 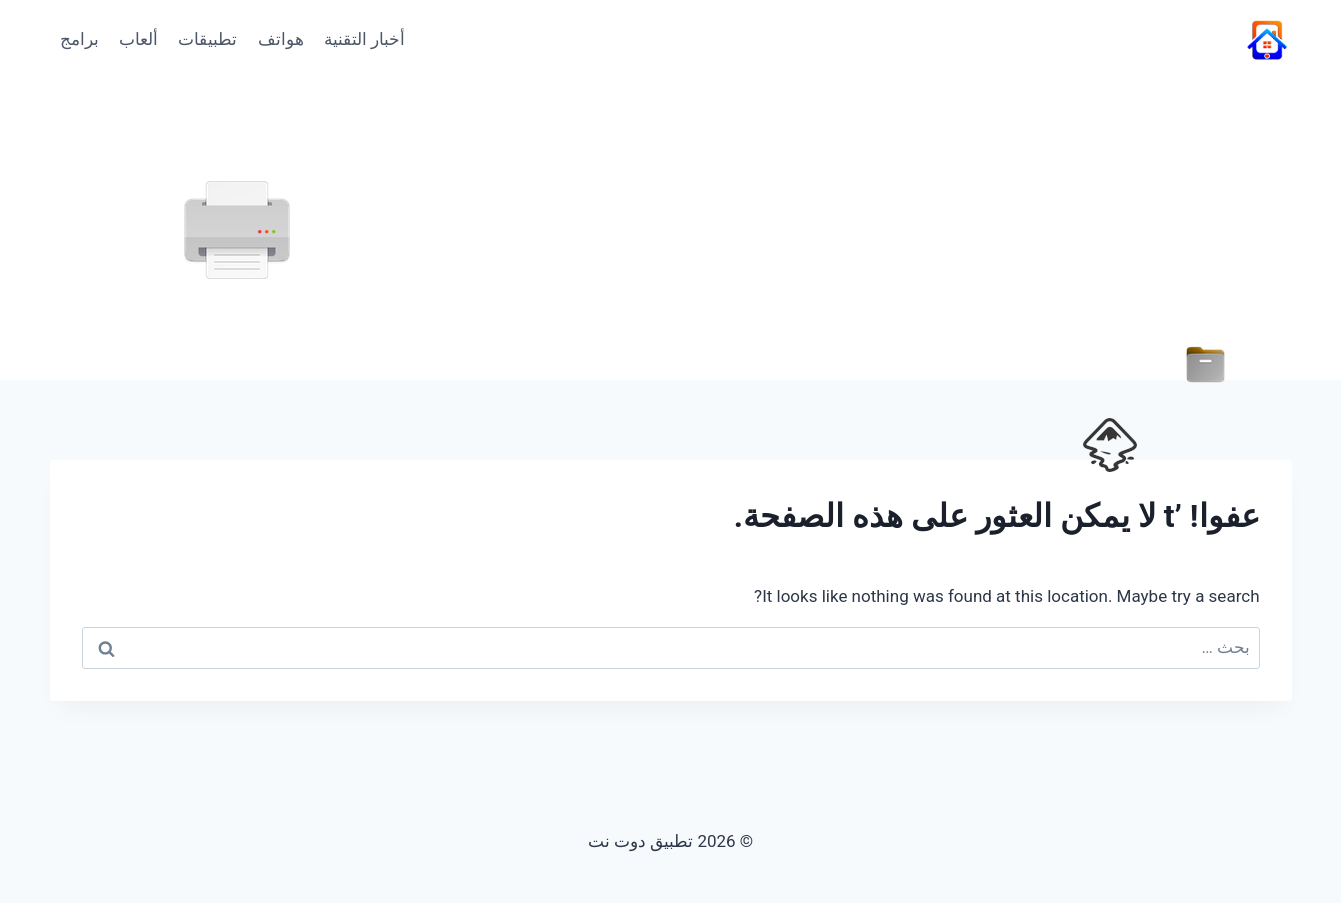 What do you see at coordinates (1205, 364) in the screenshot?
I see `open file manager application` at bounding box center [1205, 364].